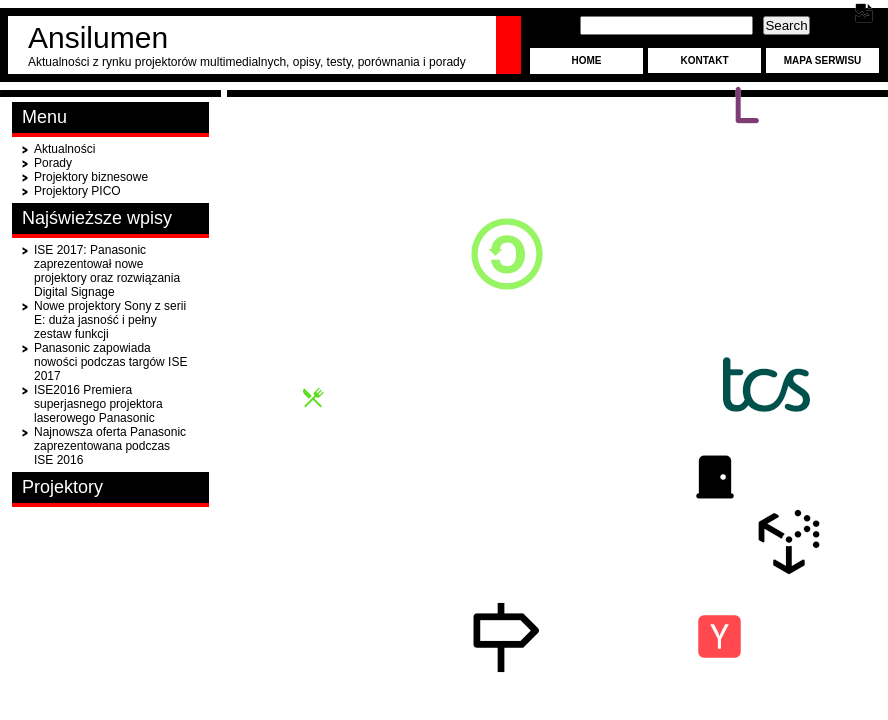  Describe the element at coordinates (715, 477) in the screenshot. I see `log out or exit the current session` at that location.